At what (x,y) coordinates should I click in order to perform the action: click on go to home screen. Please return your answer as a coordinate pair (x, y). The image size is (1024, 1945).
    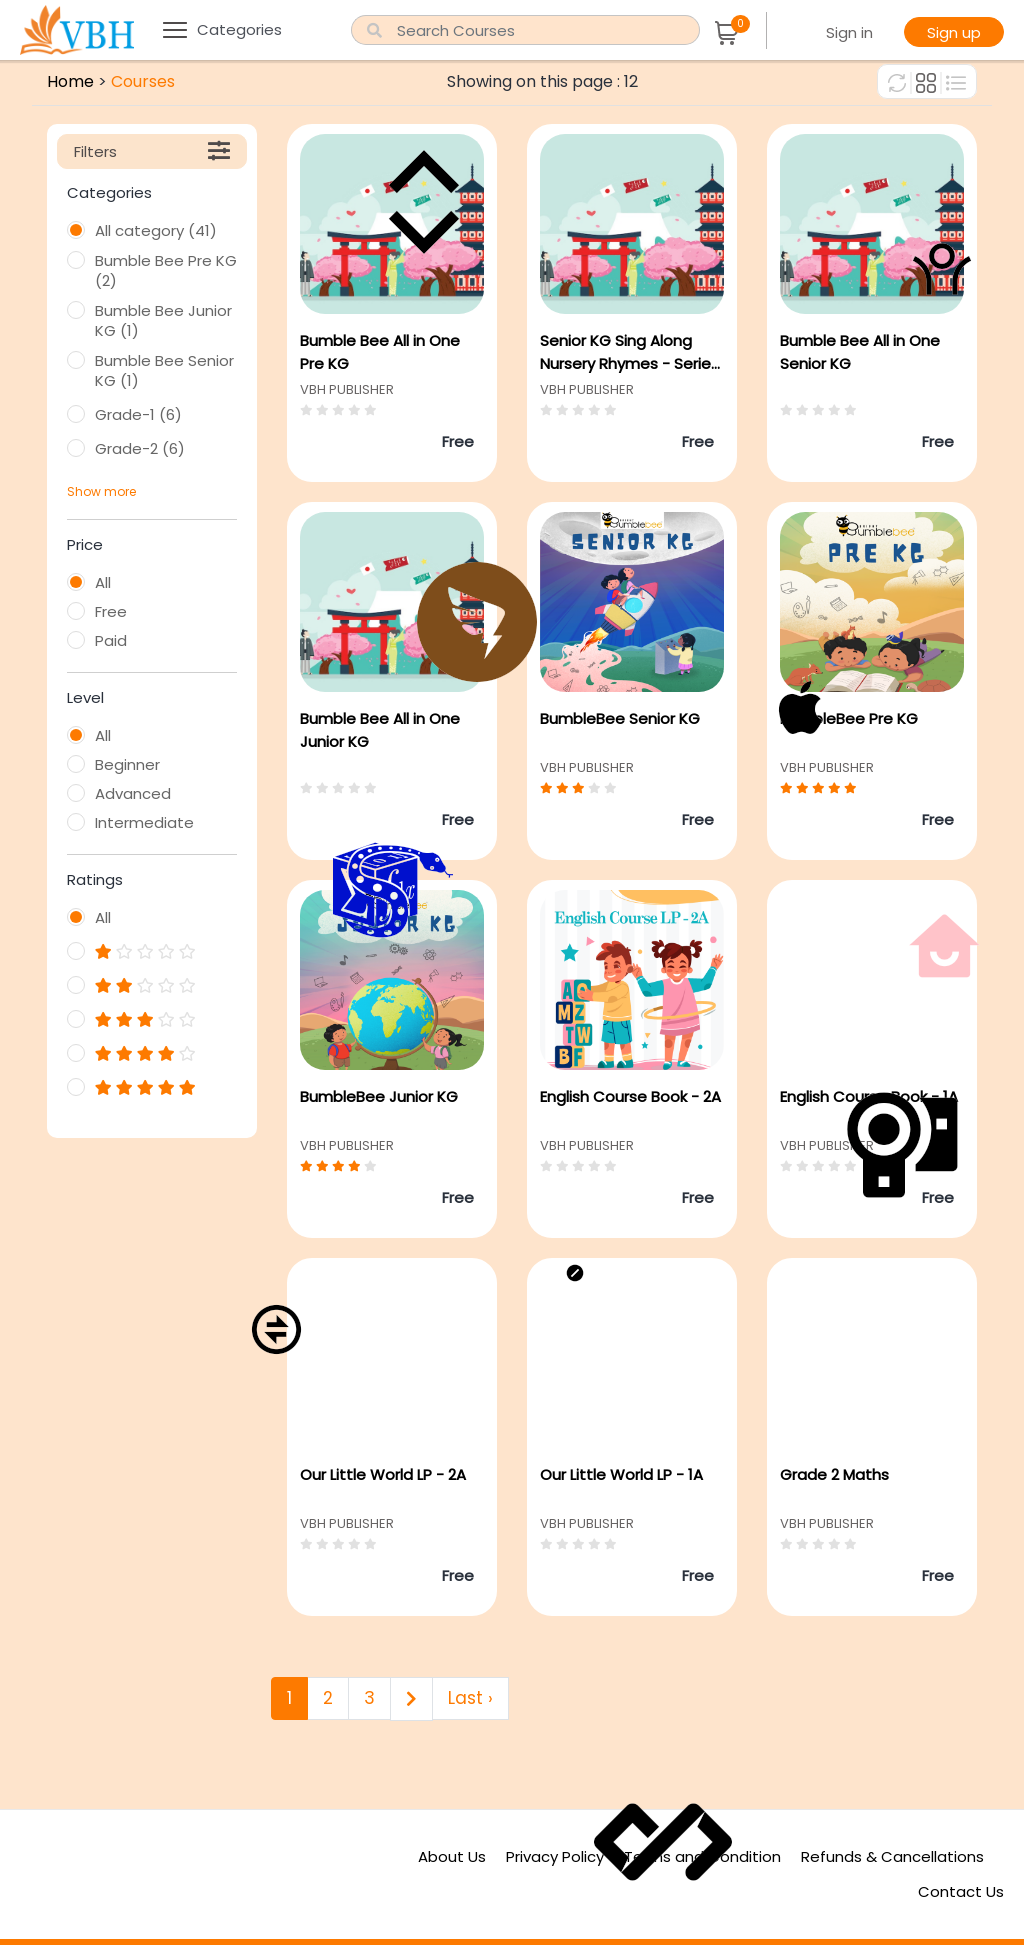
    Looking at the image, I should click on (944, 948).